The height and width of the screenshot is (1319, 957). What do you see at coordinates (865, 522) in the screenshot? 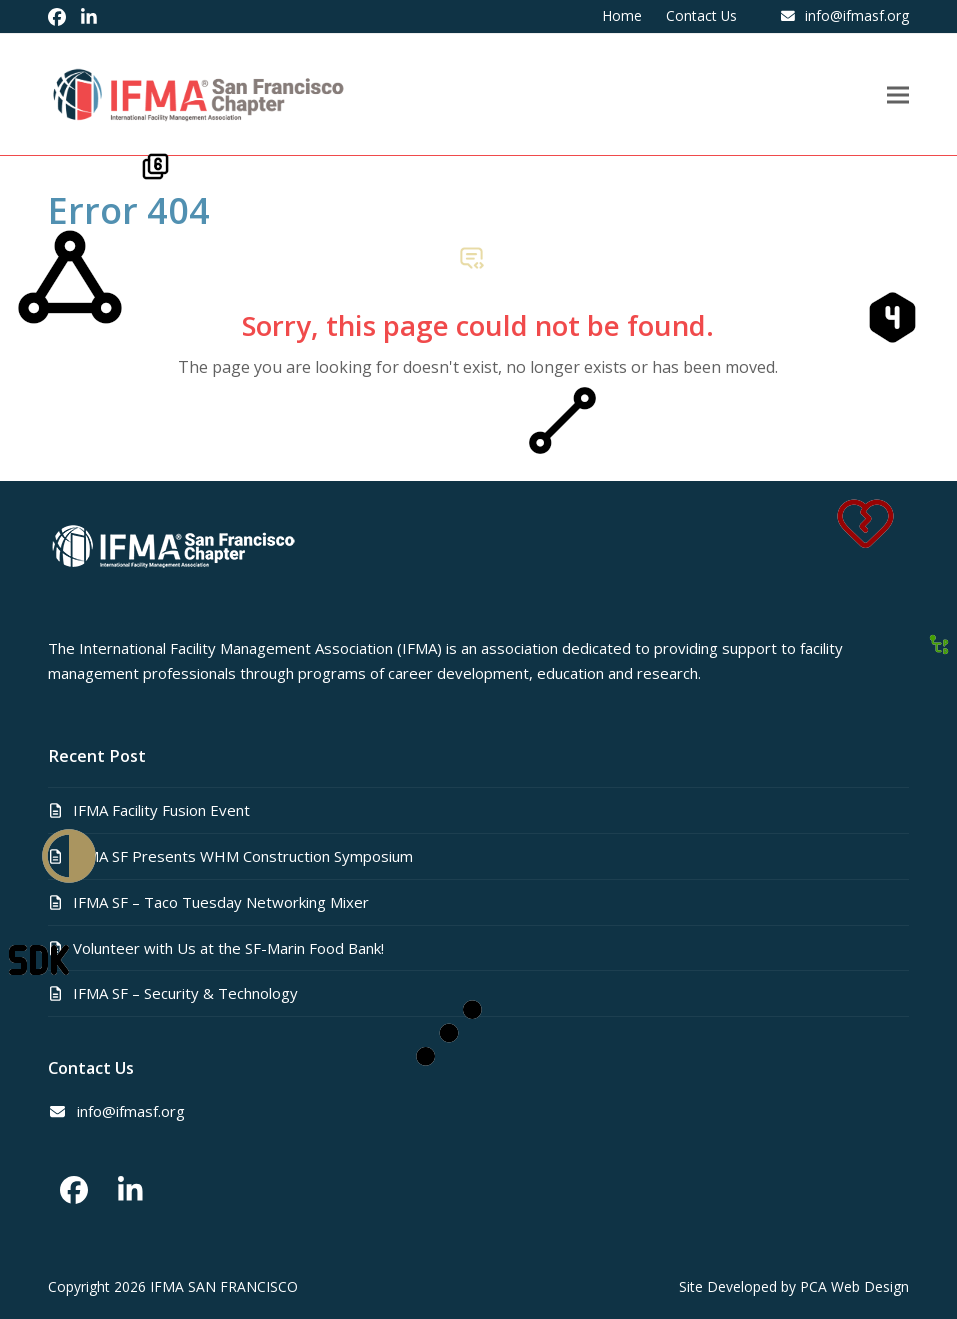
I see `unlike or remove from favorites` at bounding box center [865, 522].